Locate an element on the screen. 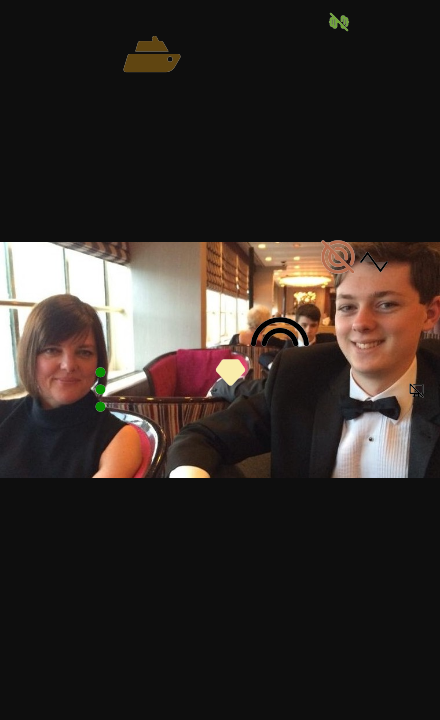 This screenshot has width=440, height=720. select triangle waveform for audio synthesis is located at coordinates (374, 262).